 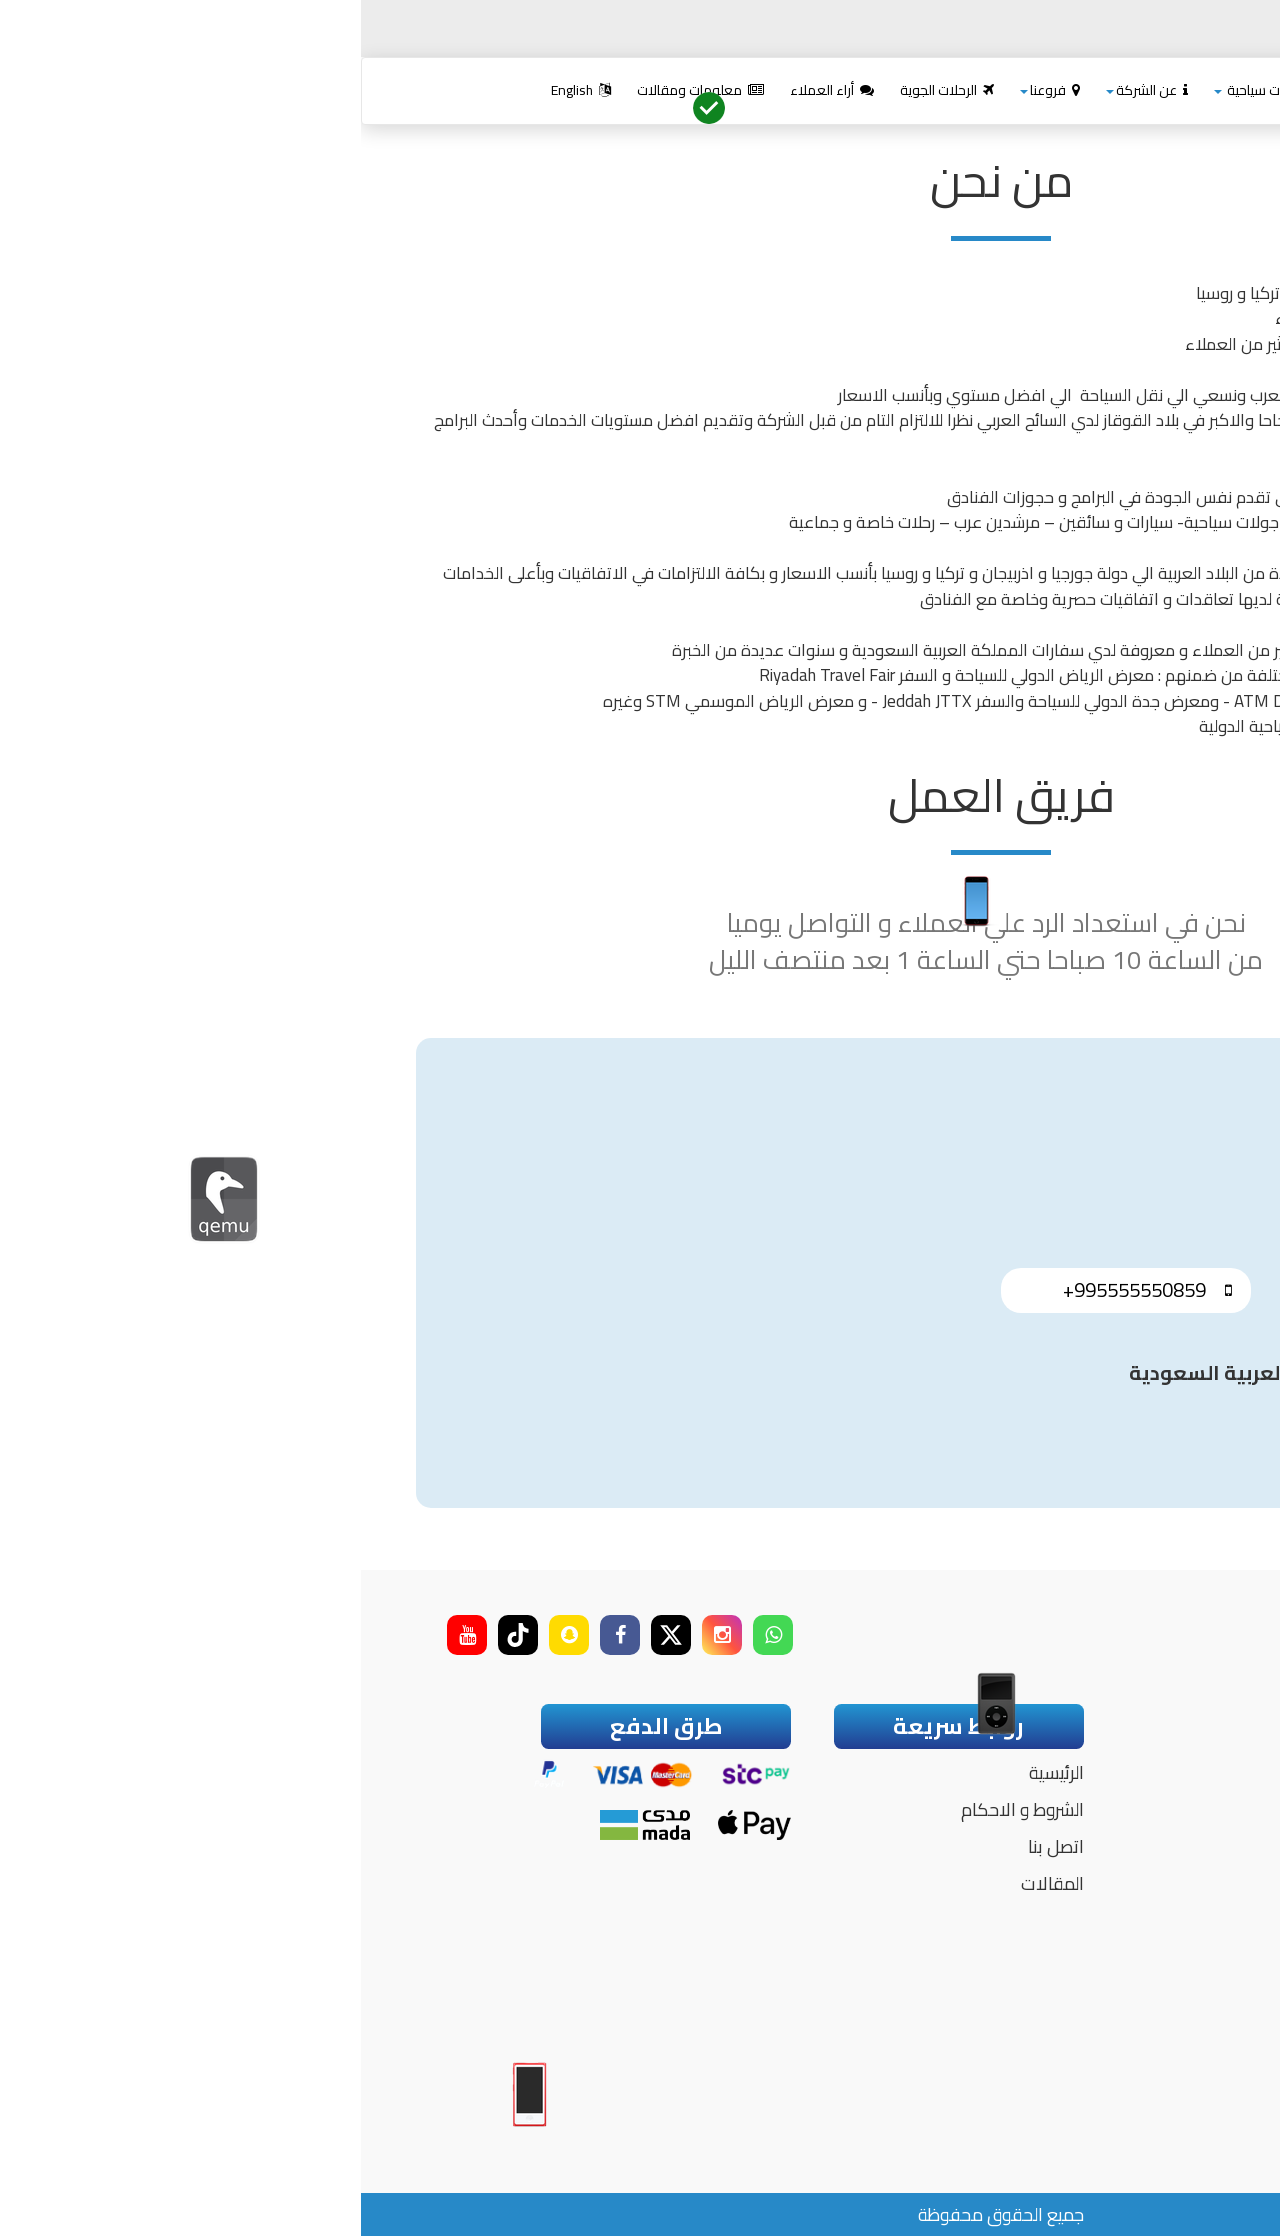 What do you see at coordinates (224, 1199) in the screenshot?
I see `qemu virtual disk image file` at bounding box center [224, 1199].